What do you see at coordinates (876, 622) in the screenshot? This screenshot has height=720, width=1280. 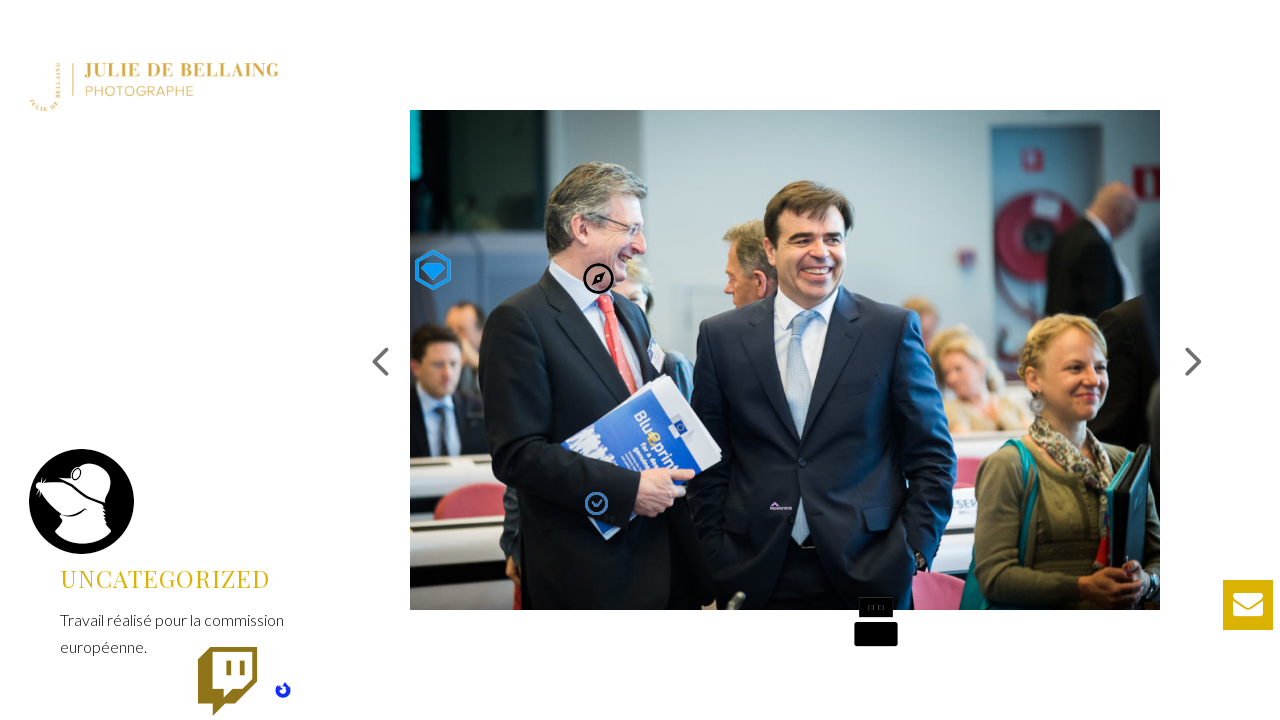 I see `access USB flash drive contents` at bounding box center [876, 622].